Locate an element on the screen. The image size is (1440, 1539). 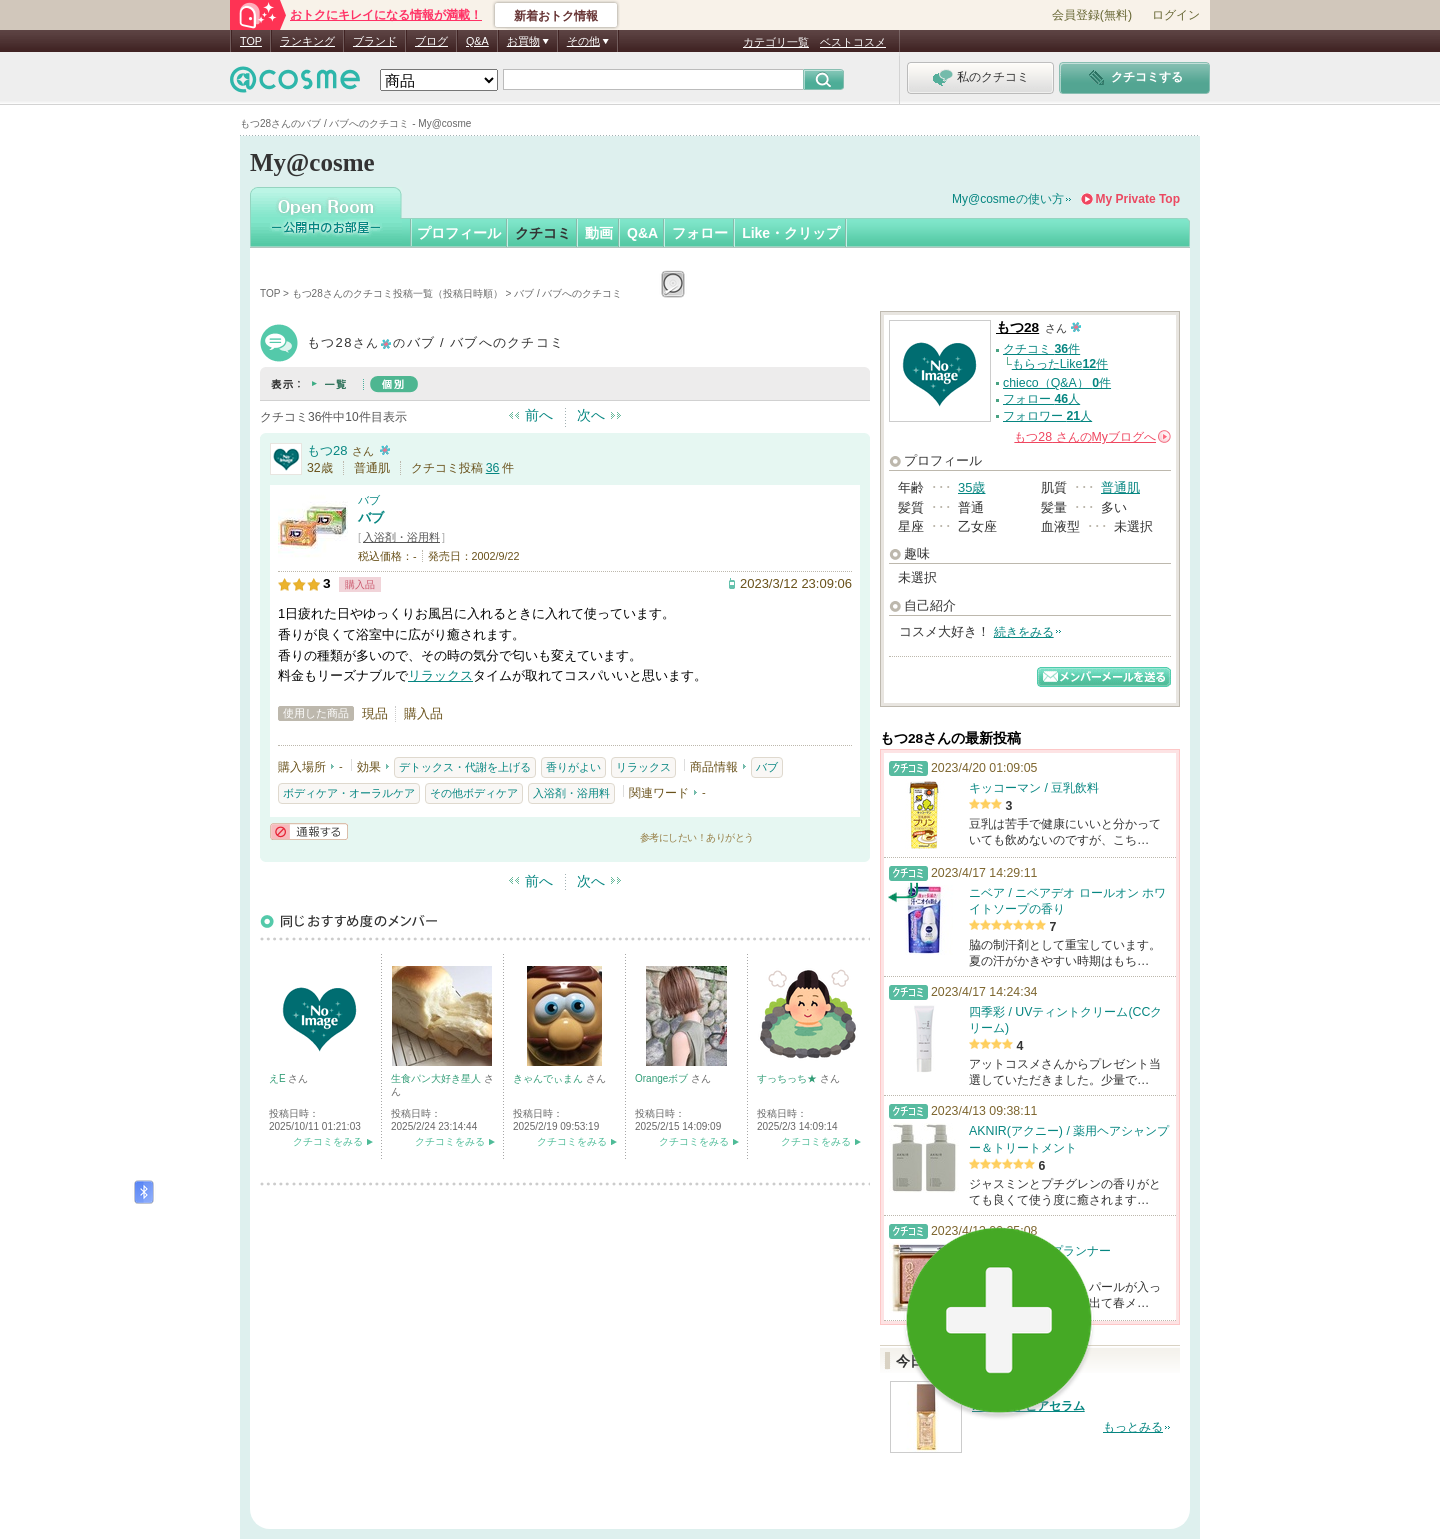
add a new item to the list is located at coordinates (999, 1323).